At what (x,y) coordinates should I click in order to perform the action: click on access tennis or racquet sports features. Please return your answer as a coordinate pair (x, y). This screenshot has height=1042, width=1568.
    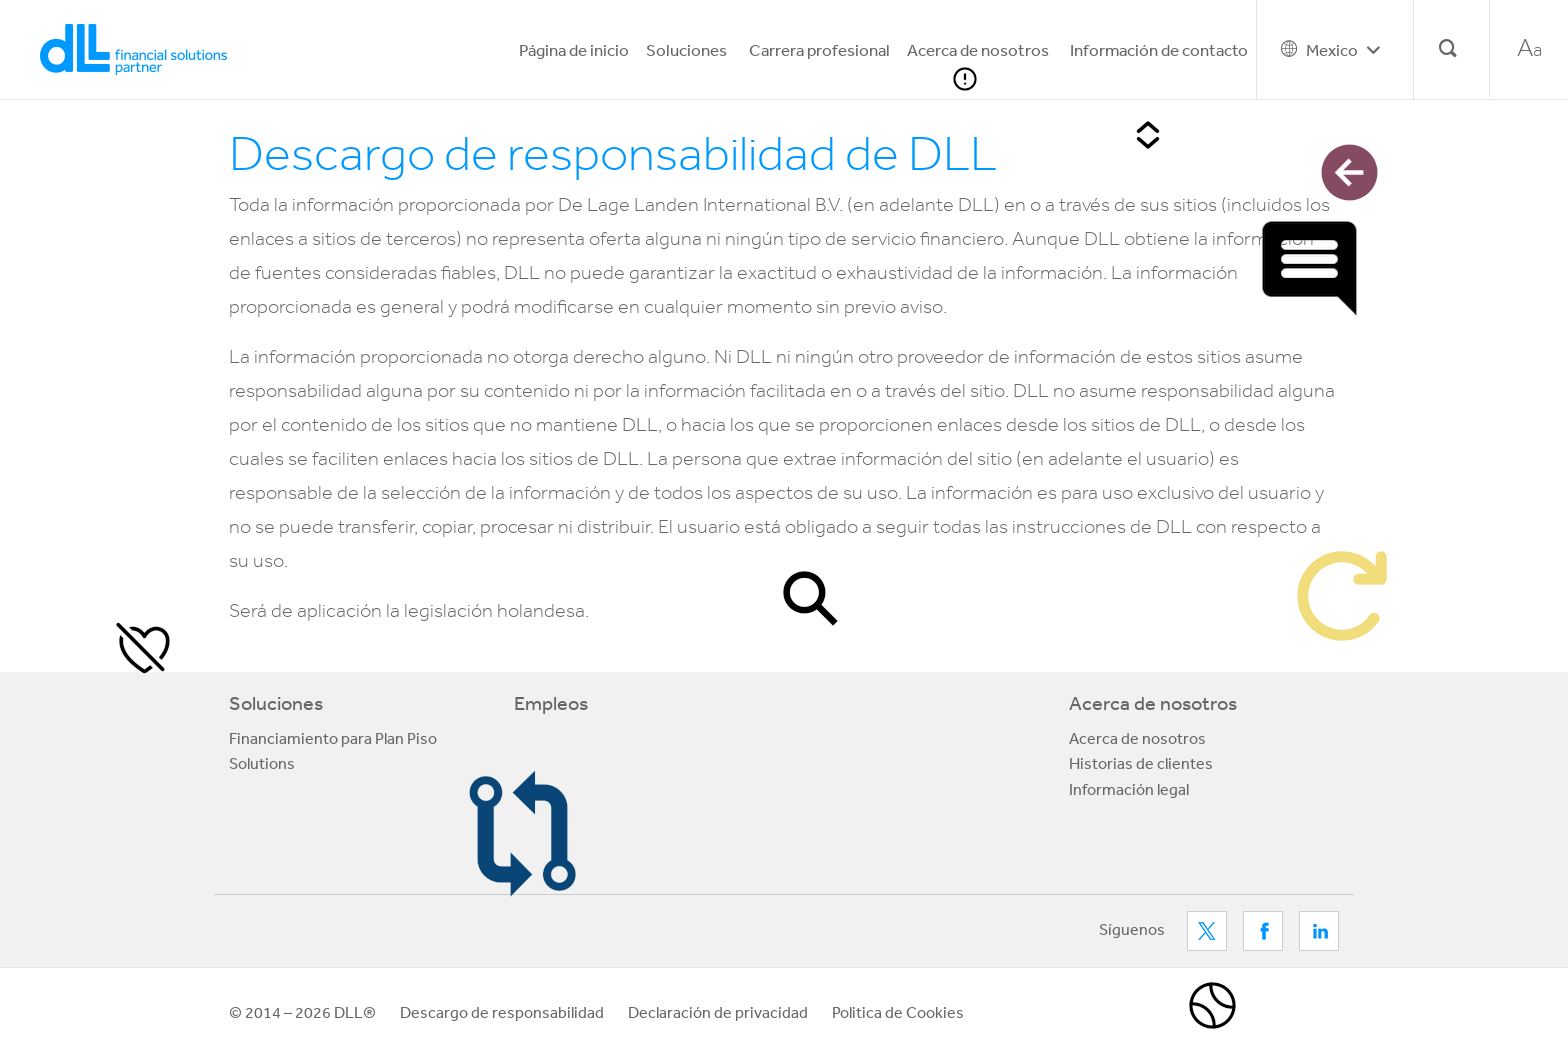
    Looking at the image, I should click on (1212, 1005).